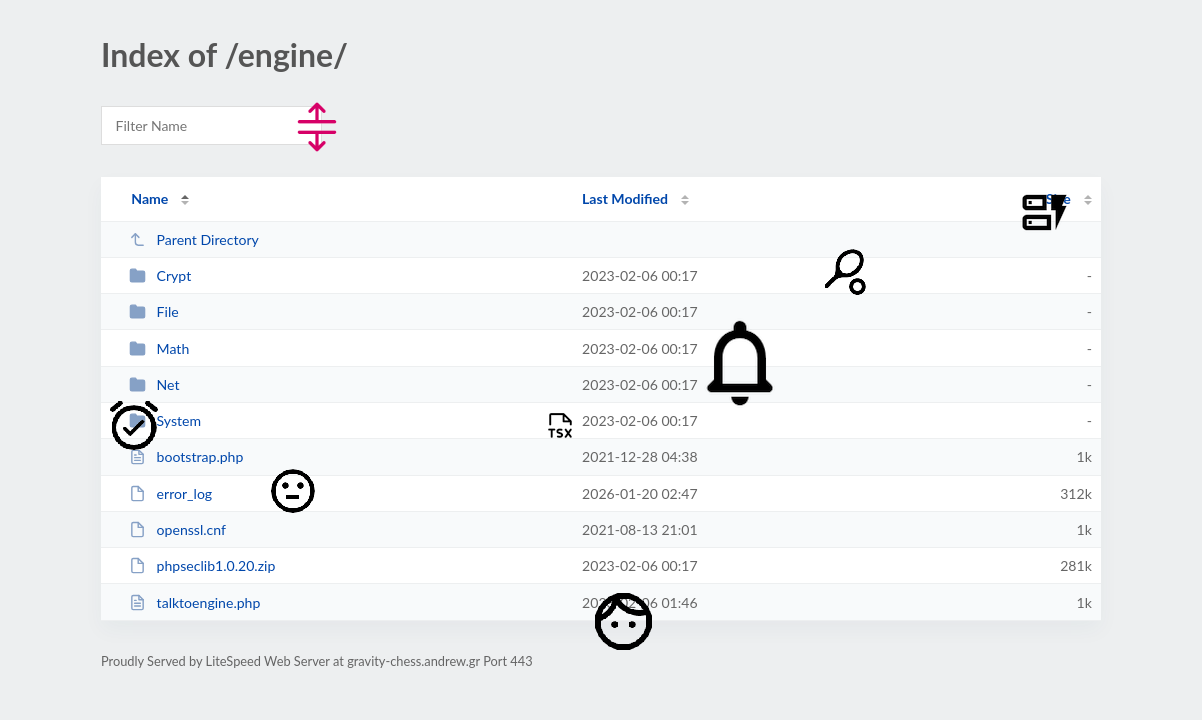 The width and height of the screenshot is (1202, 720). What do you see at coordinates (560, 426) in the screenshot?
I see `open a TypeScript JSX file` at bounding box center [560, 426].